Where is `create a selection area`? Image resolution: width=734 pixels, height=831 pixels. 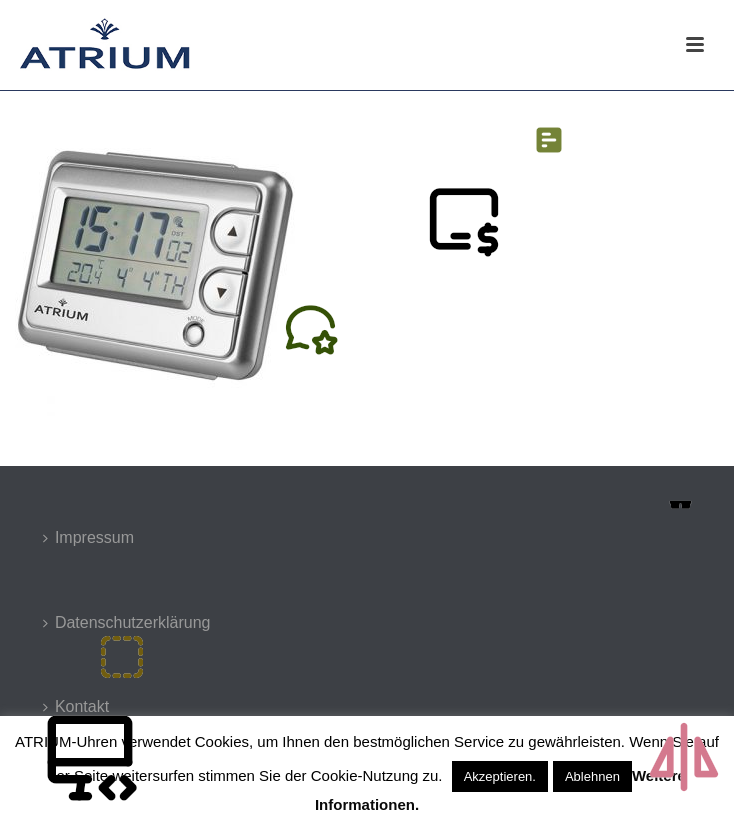
create a selection area is located at coordinates (122, 657).